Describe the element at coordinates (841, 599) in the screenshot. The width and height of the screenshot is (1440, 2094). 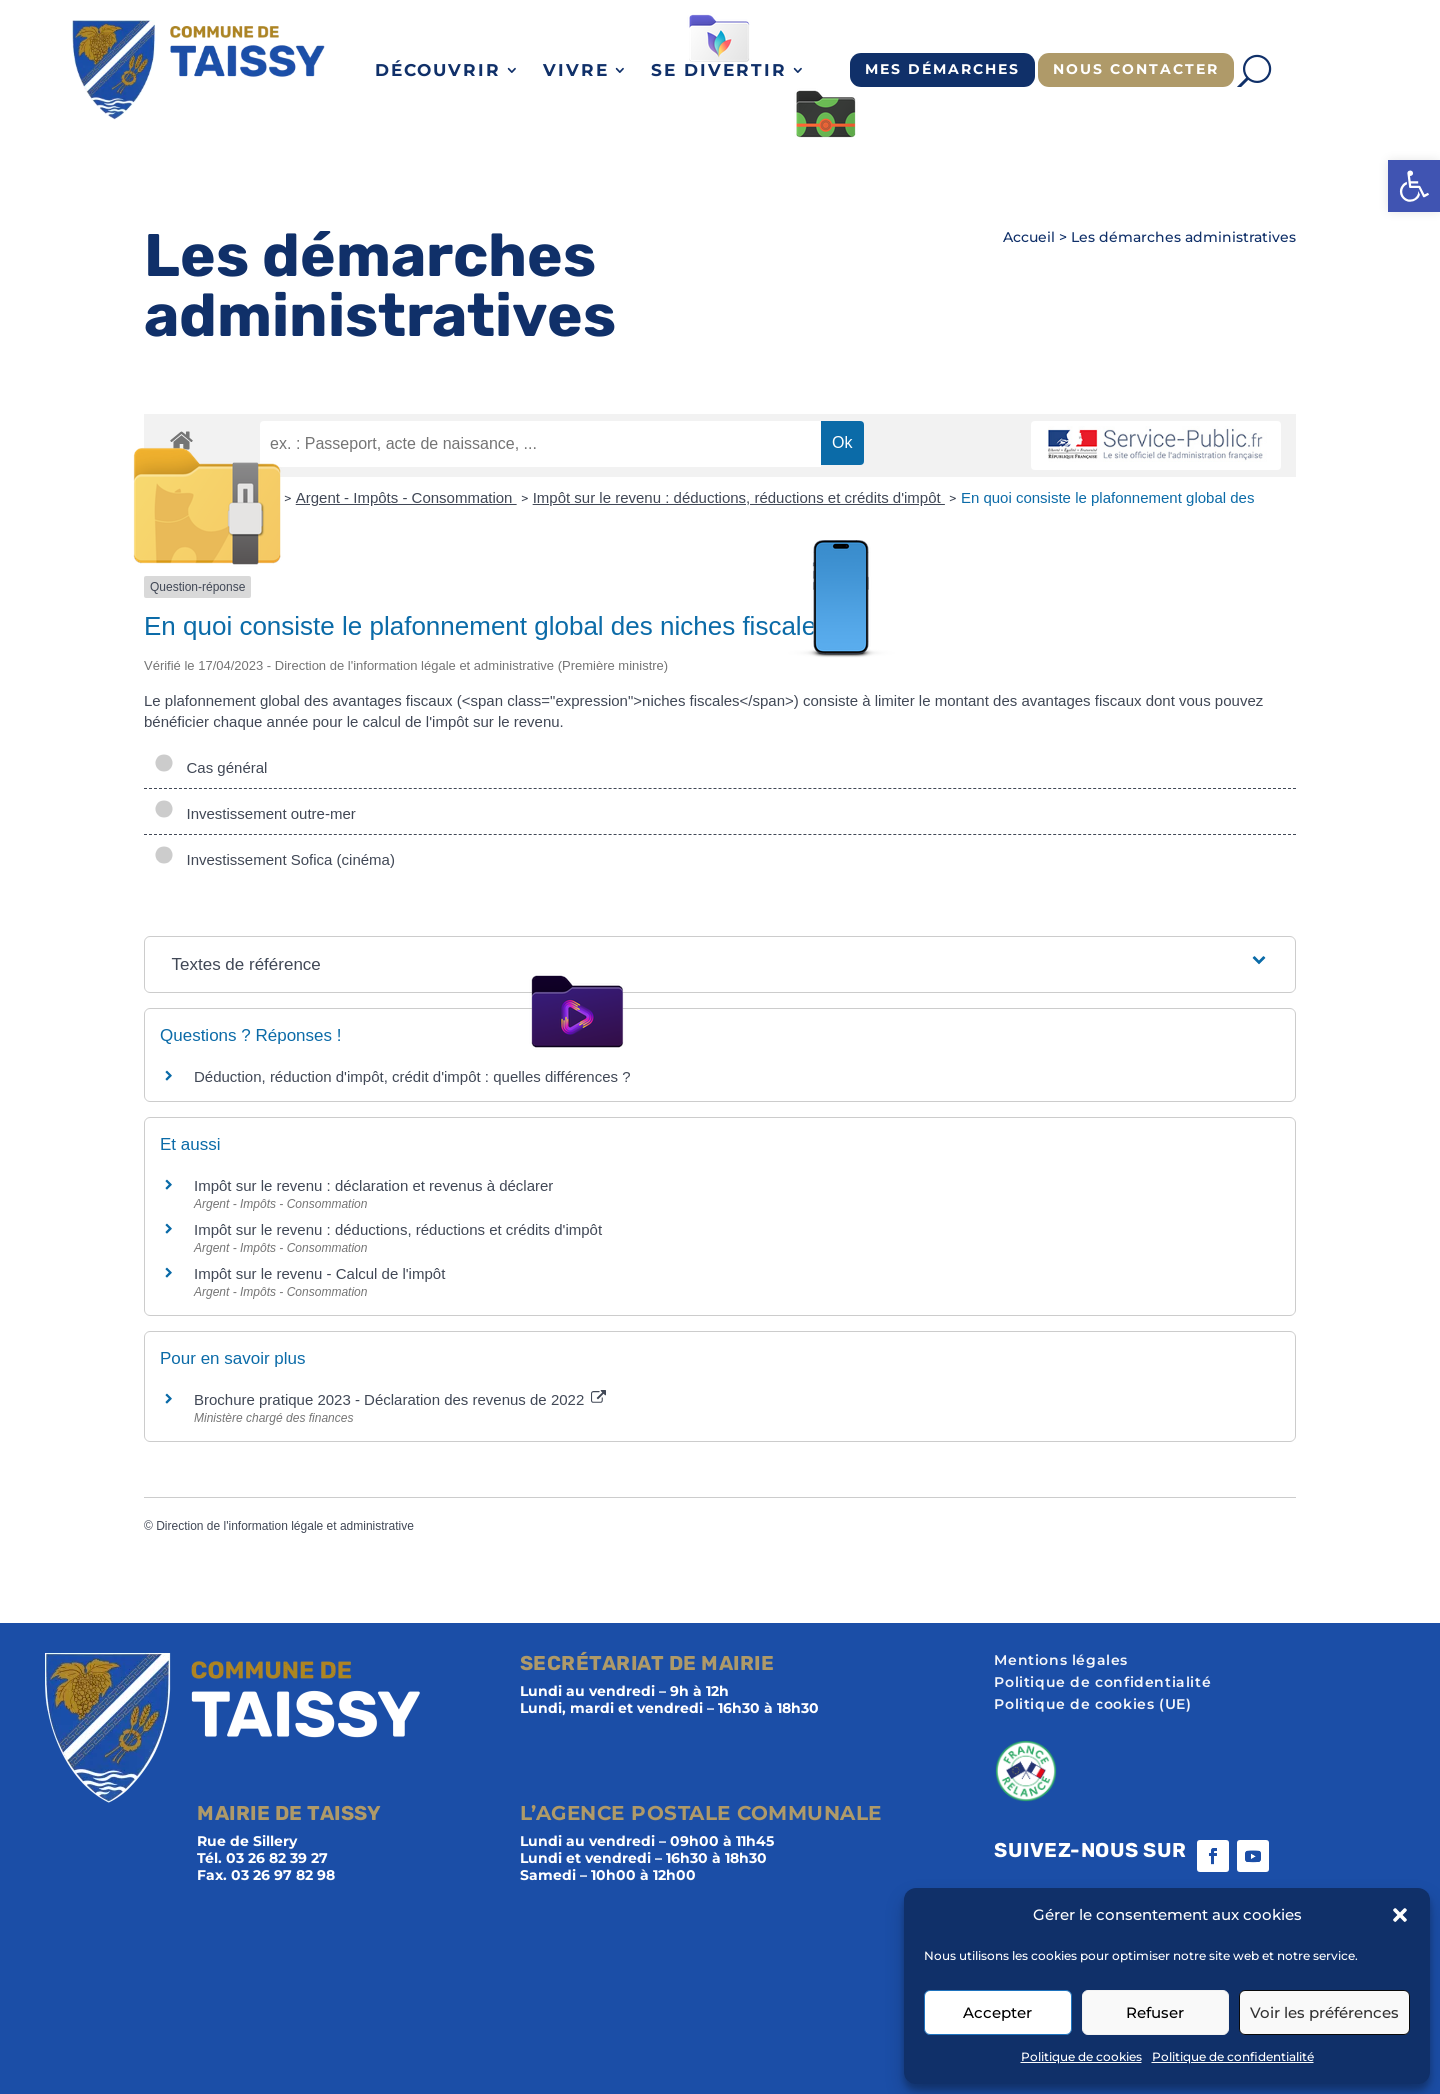
I see `iPhone 15 Pro device icon` at that location.